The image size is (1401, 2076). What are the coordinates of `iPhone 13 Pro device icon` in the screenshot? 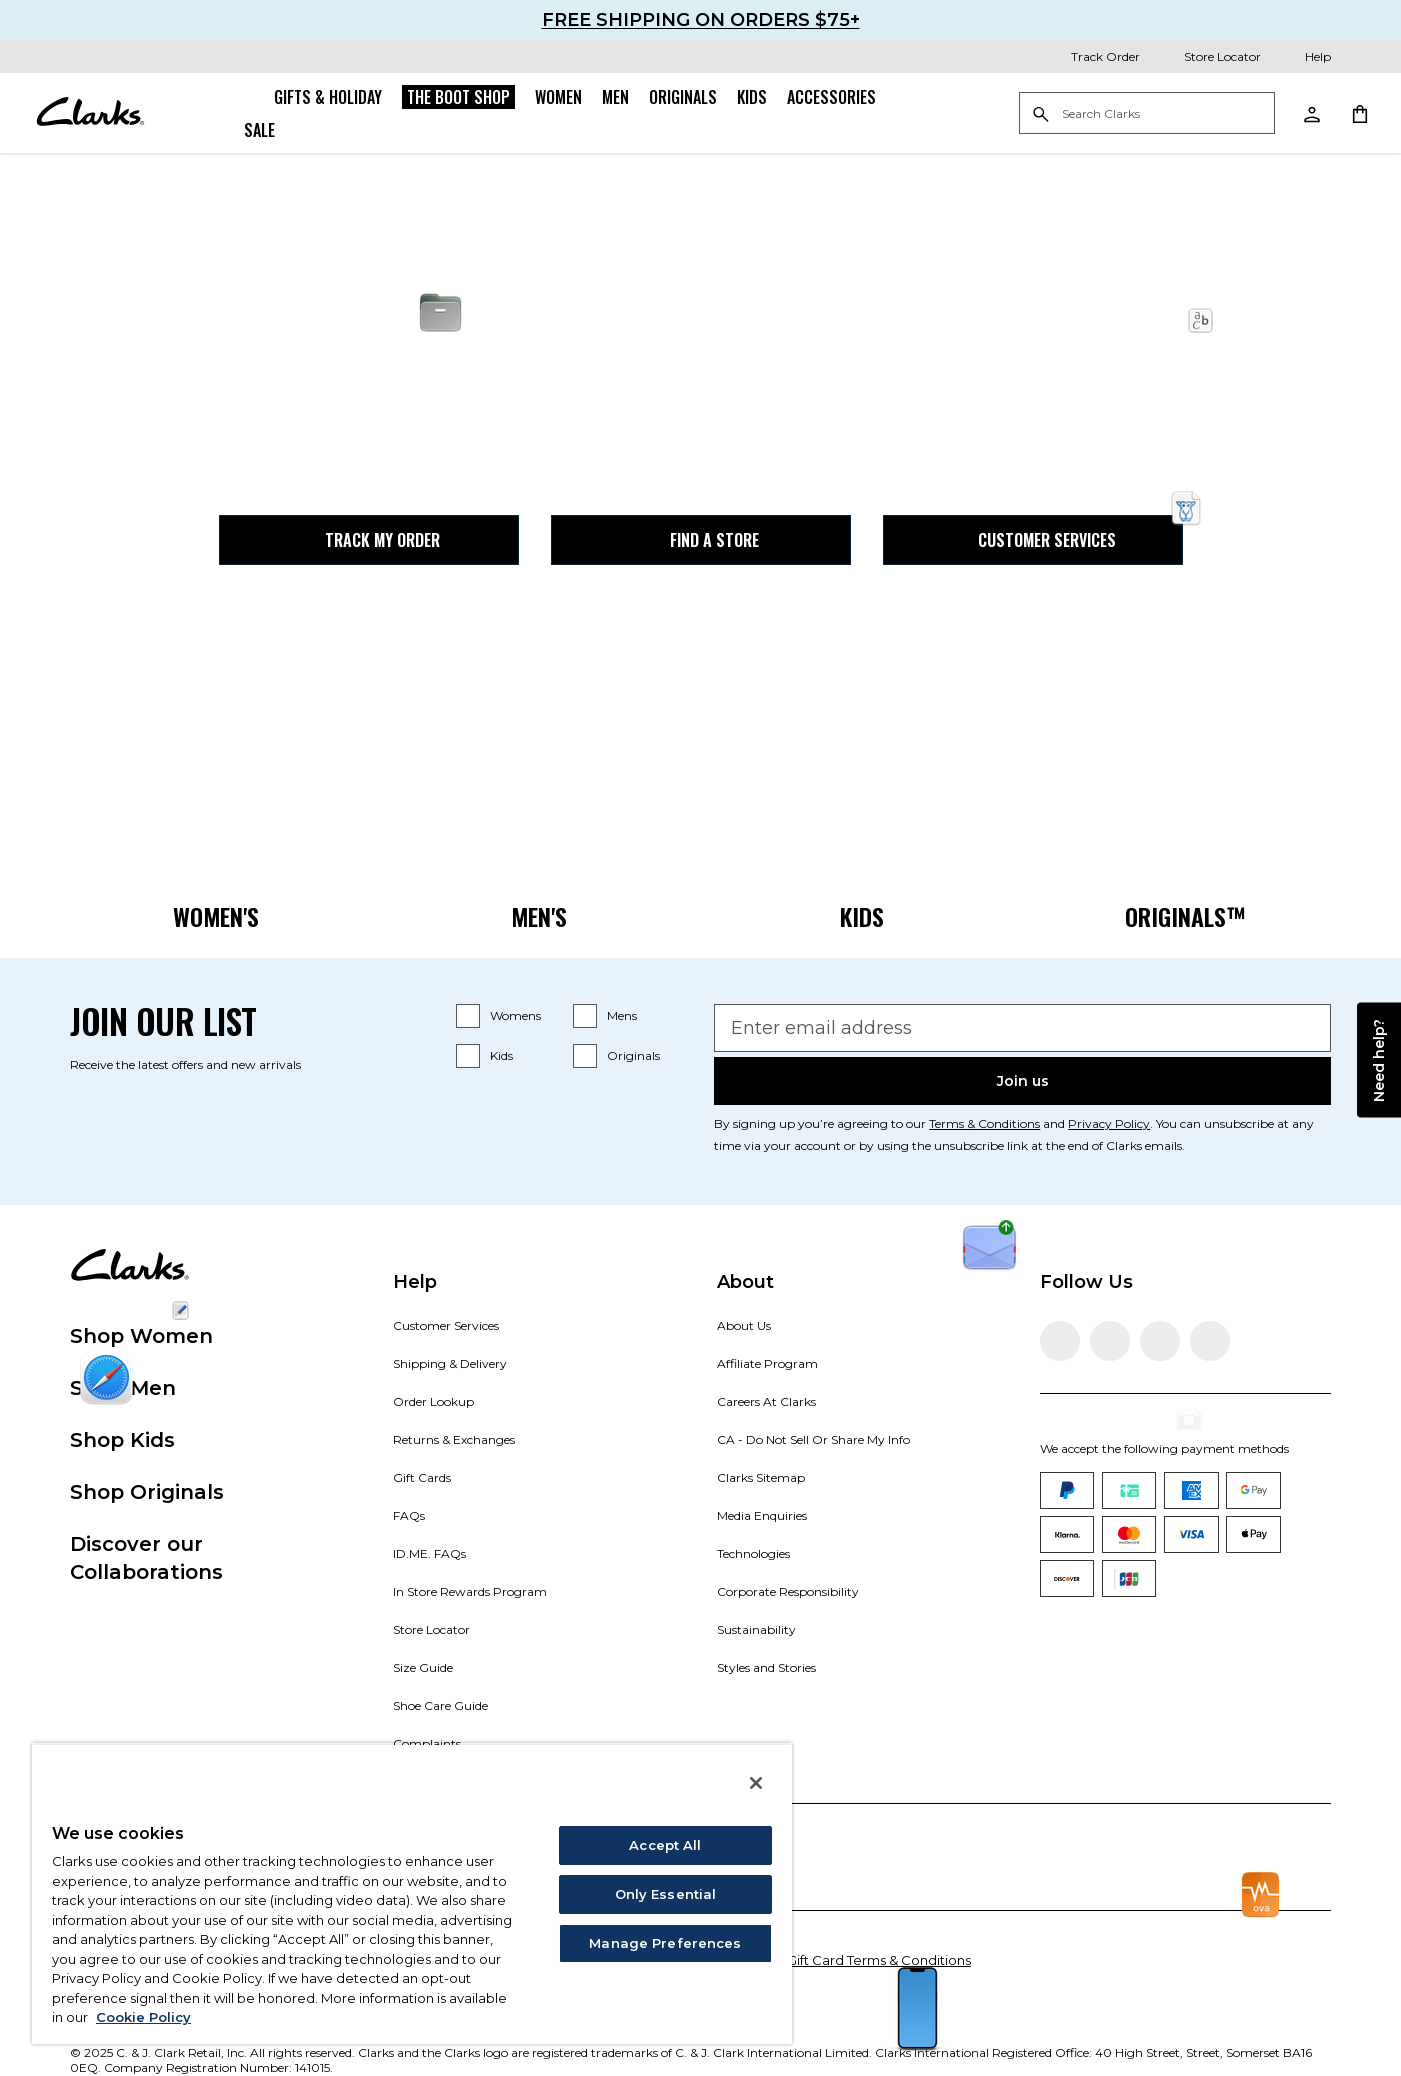 It's located at (917, 2009).